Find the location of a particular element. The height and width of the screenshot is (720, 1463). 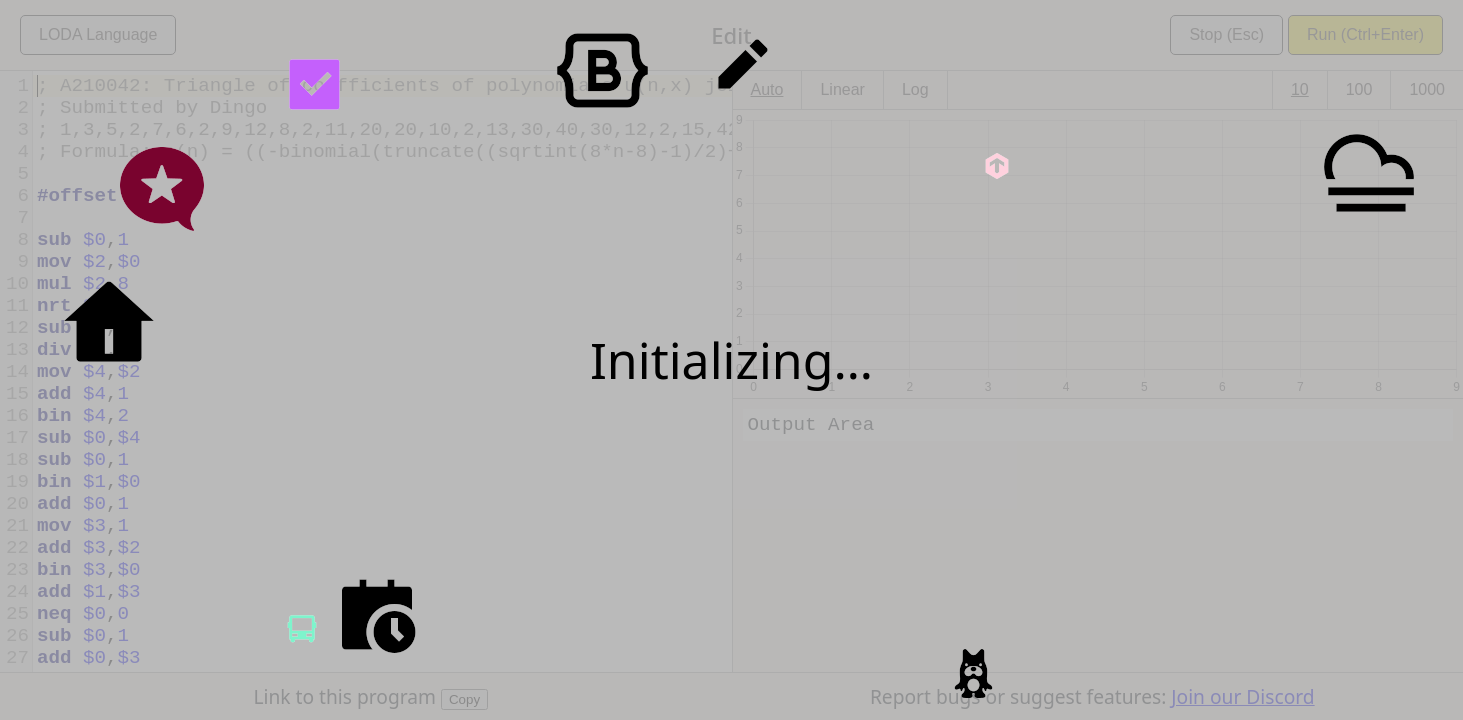

indicates a selected or completed item is located at coordinates (314, 84).